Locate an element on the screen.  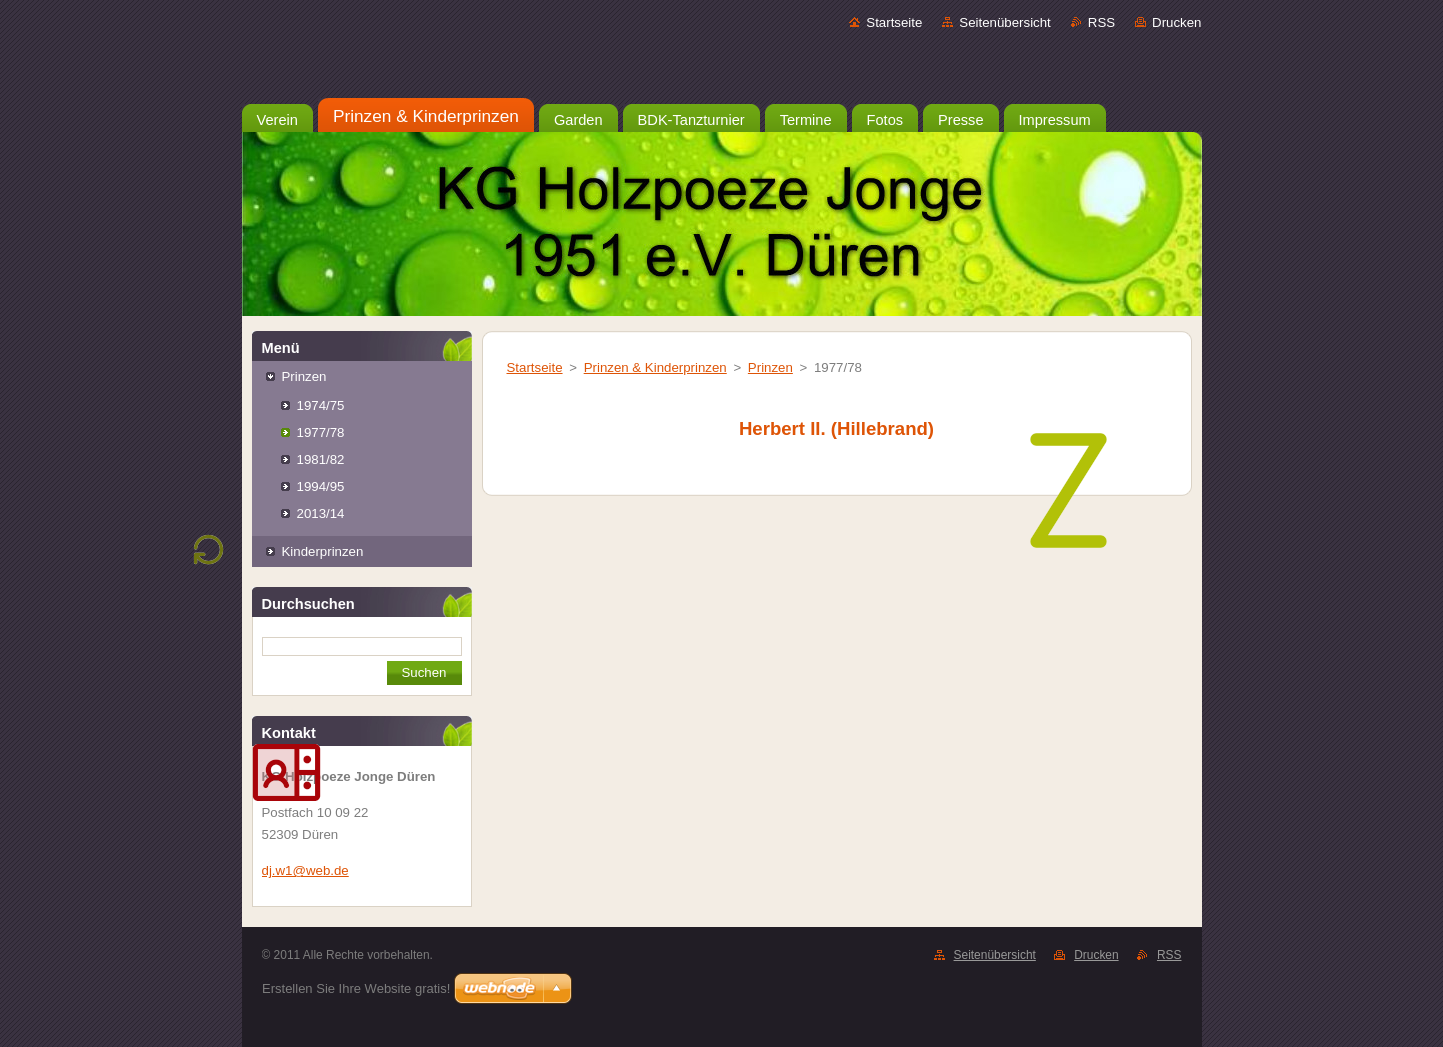
start or join a video conference is located at coordinates (286, 772).